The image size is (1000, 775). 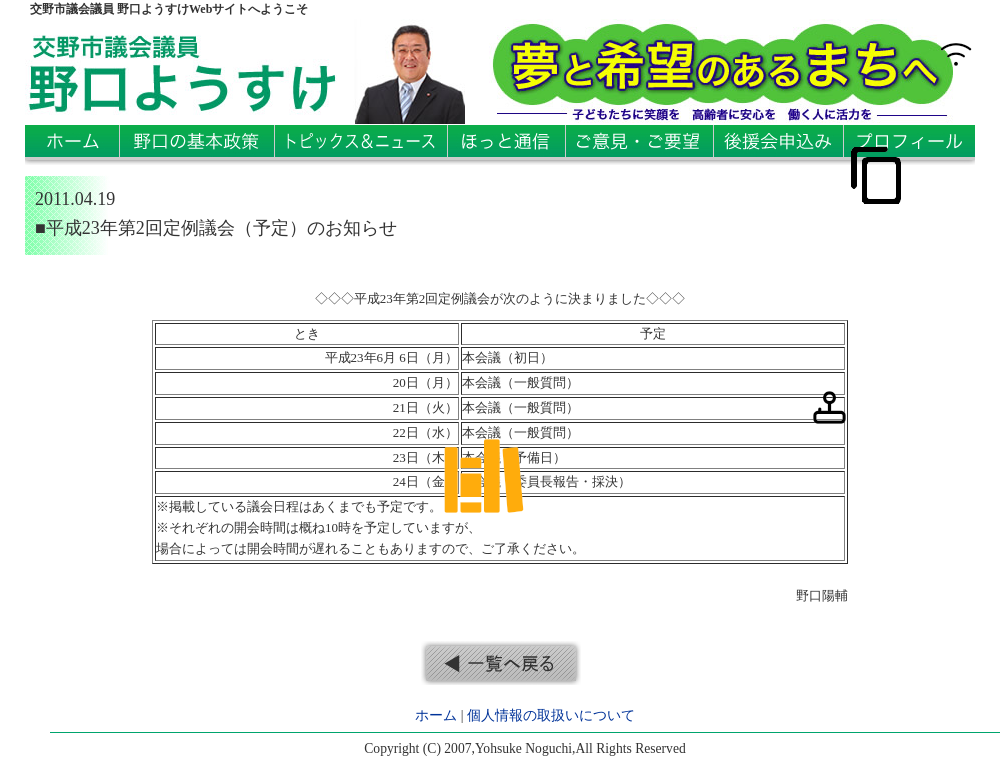 I want to click on access game controller settings, so click(x=829, y=407).